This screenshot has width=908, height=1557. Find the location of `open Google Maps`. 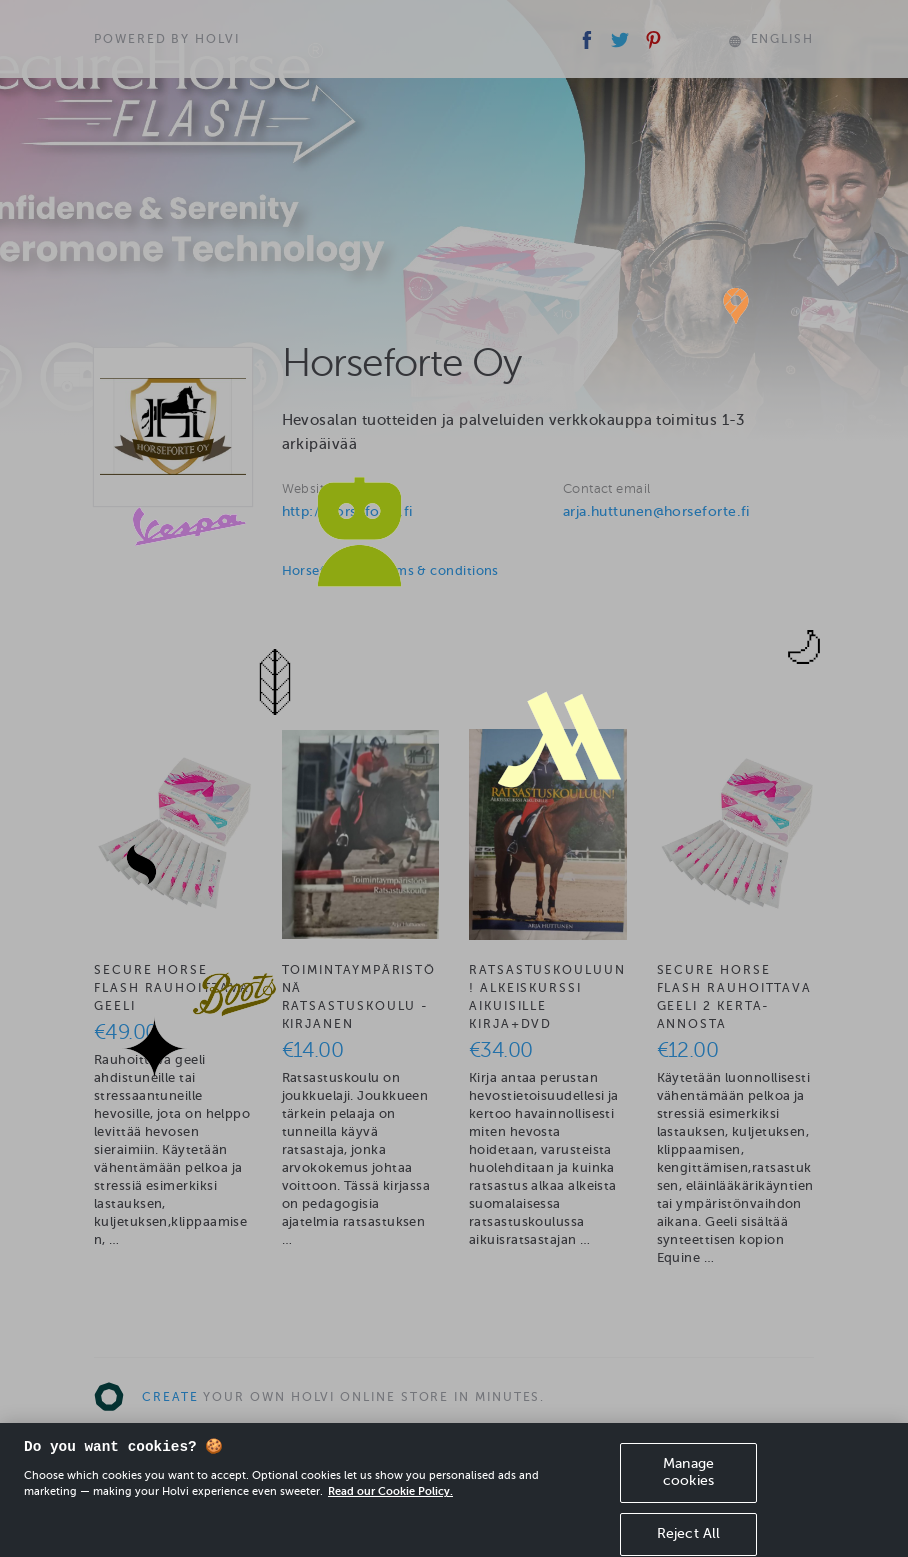

open Google Maps is located at coordinates (736, 306).